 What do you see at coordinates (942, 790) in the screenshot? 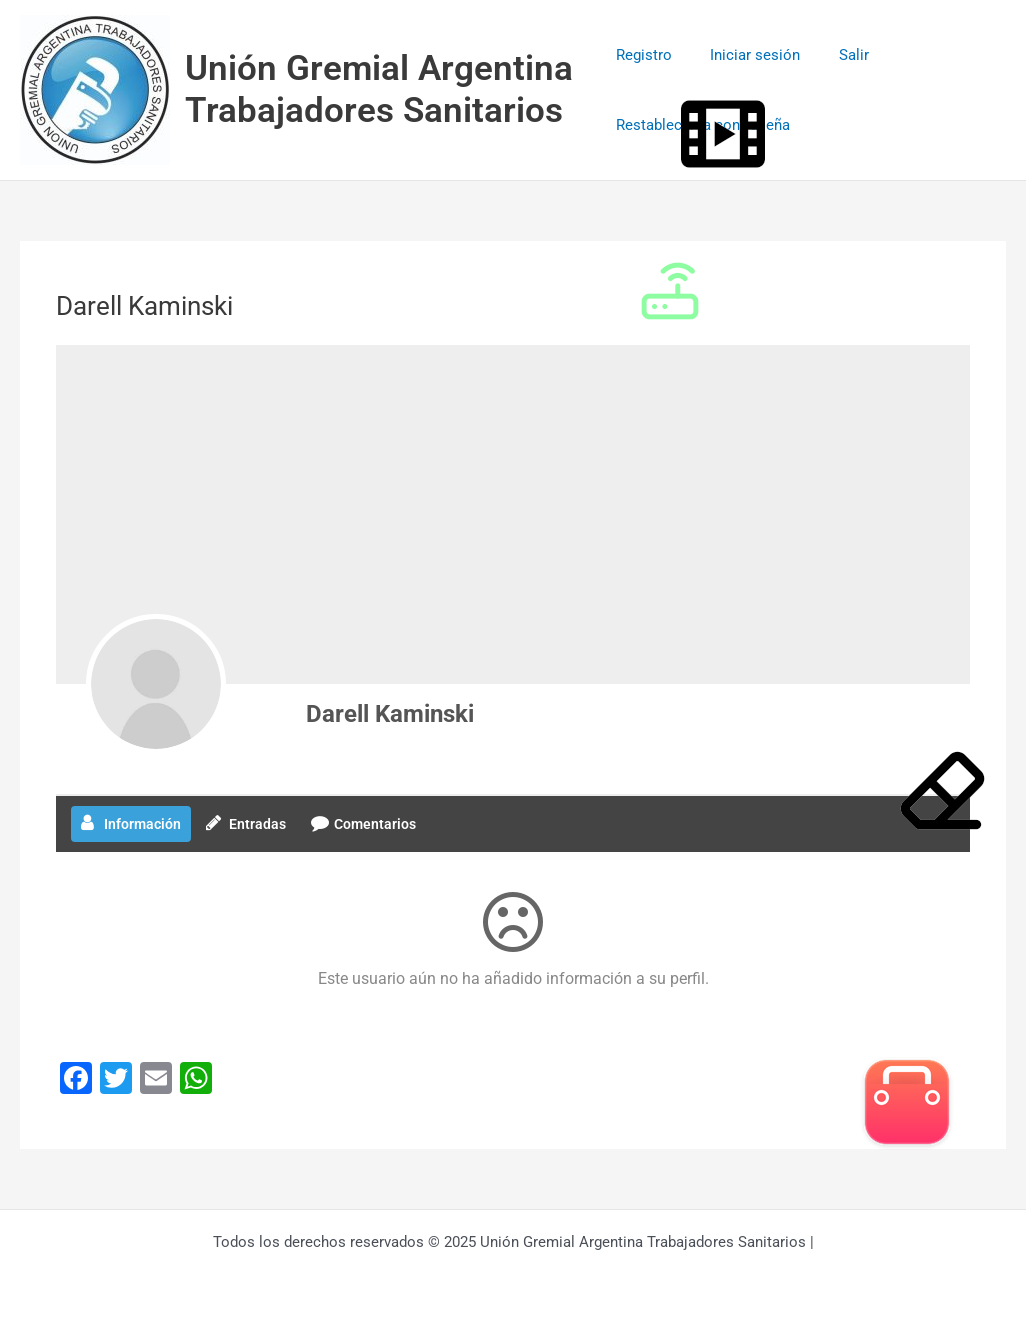
I see `erase or clear content` at bounding box center [942, 790].